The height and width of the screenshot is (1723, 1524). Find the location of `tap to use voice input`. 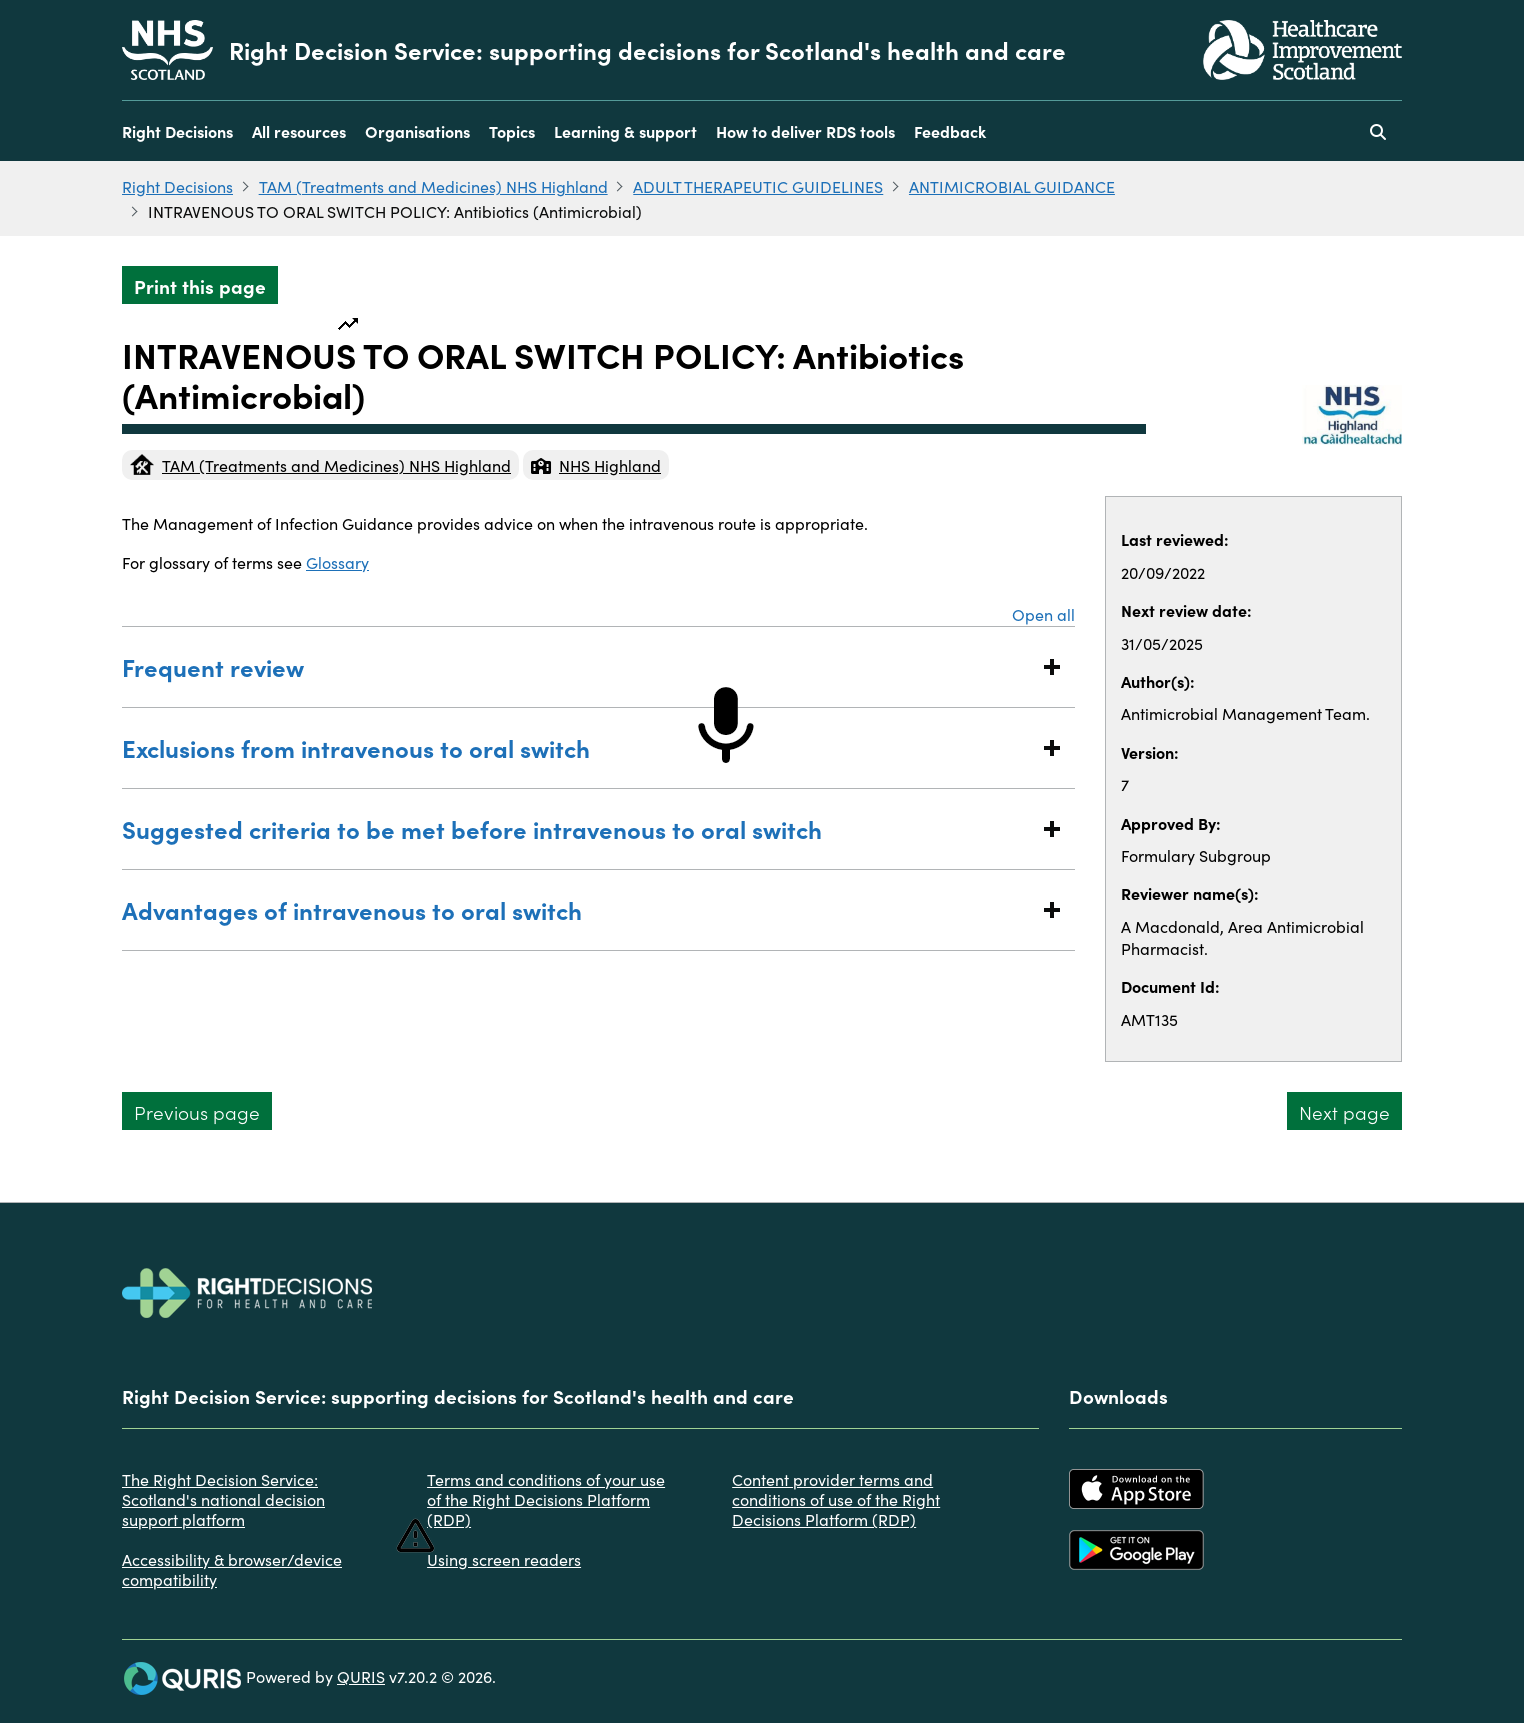

tap to use voice input is located at coordinates (726, 723).